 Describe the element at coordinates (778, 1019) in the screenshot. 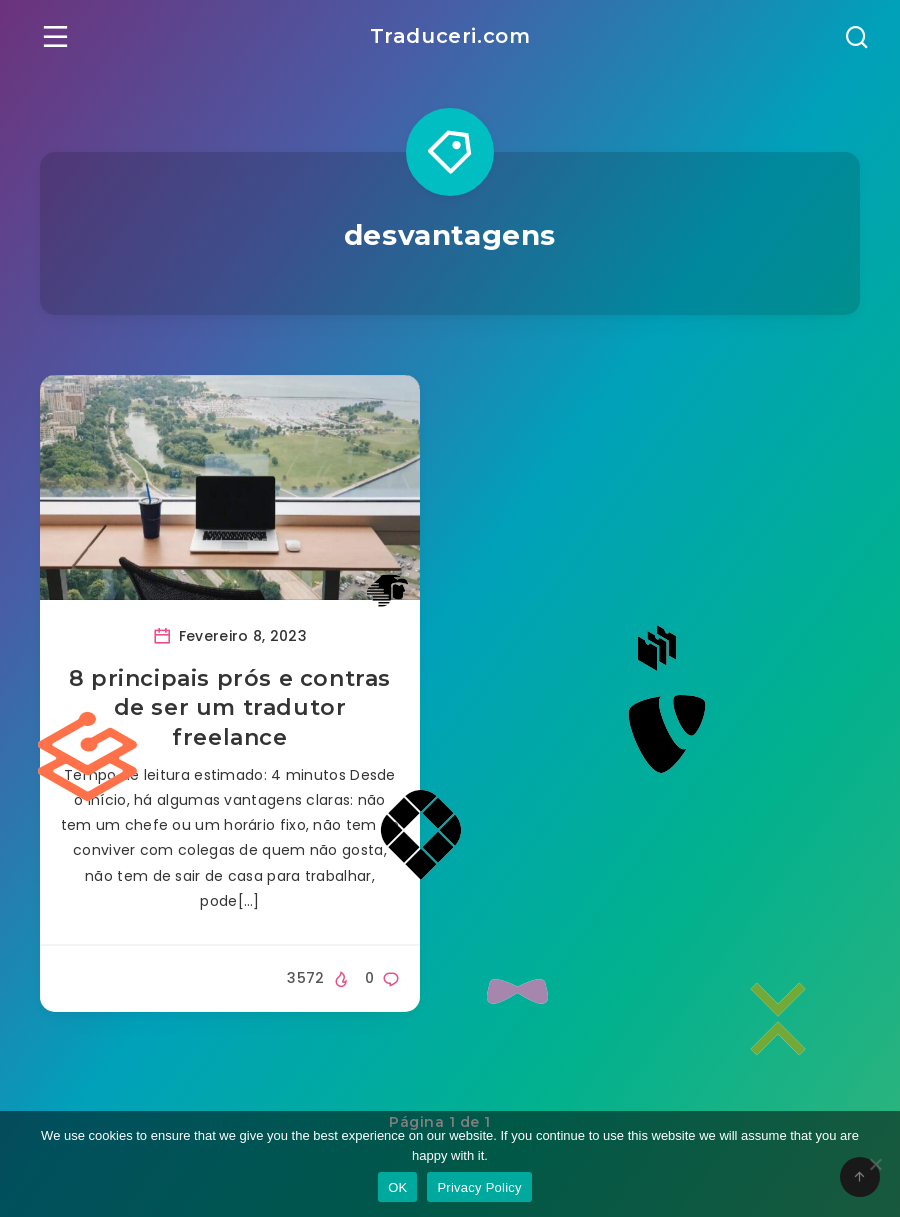

I see `collapse or contract content vertically` at that location.